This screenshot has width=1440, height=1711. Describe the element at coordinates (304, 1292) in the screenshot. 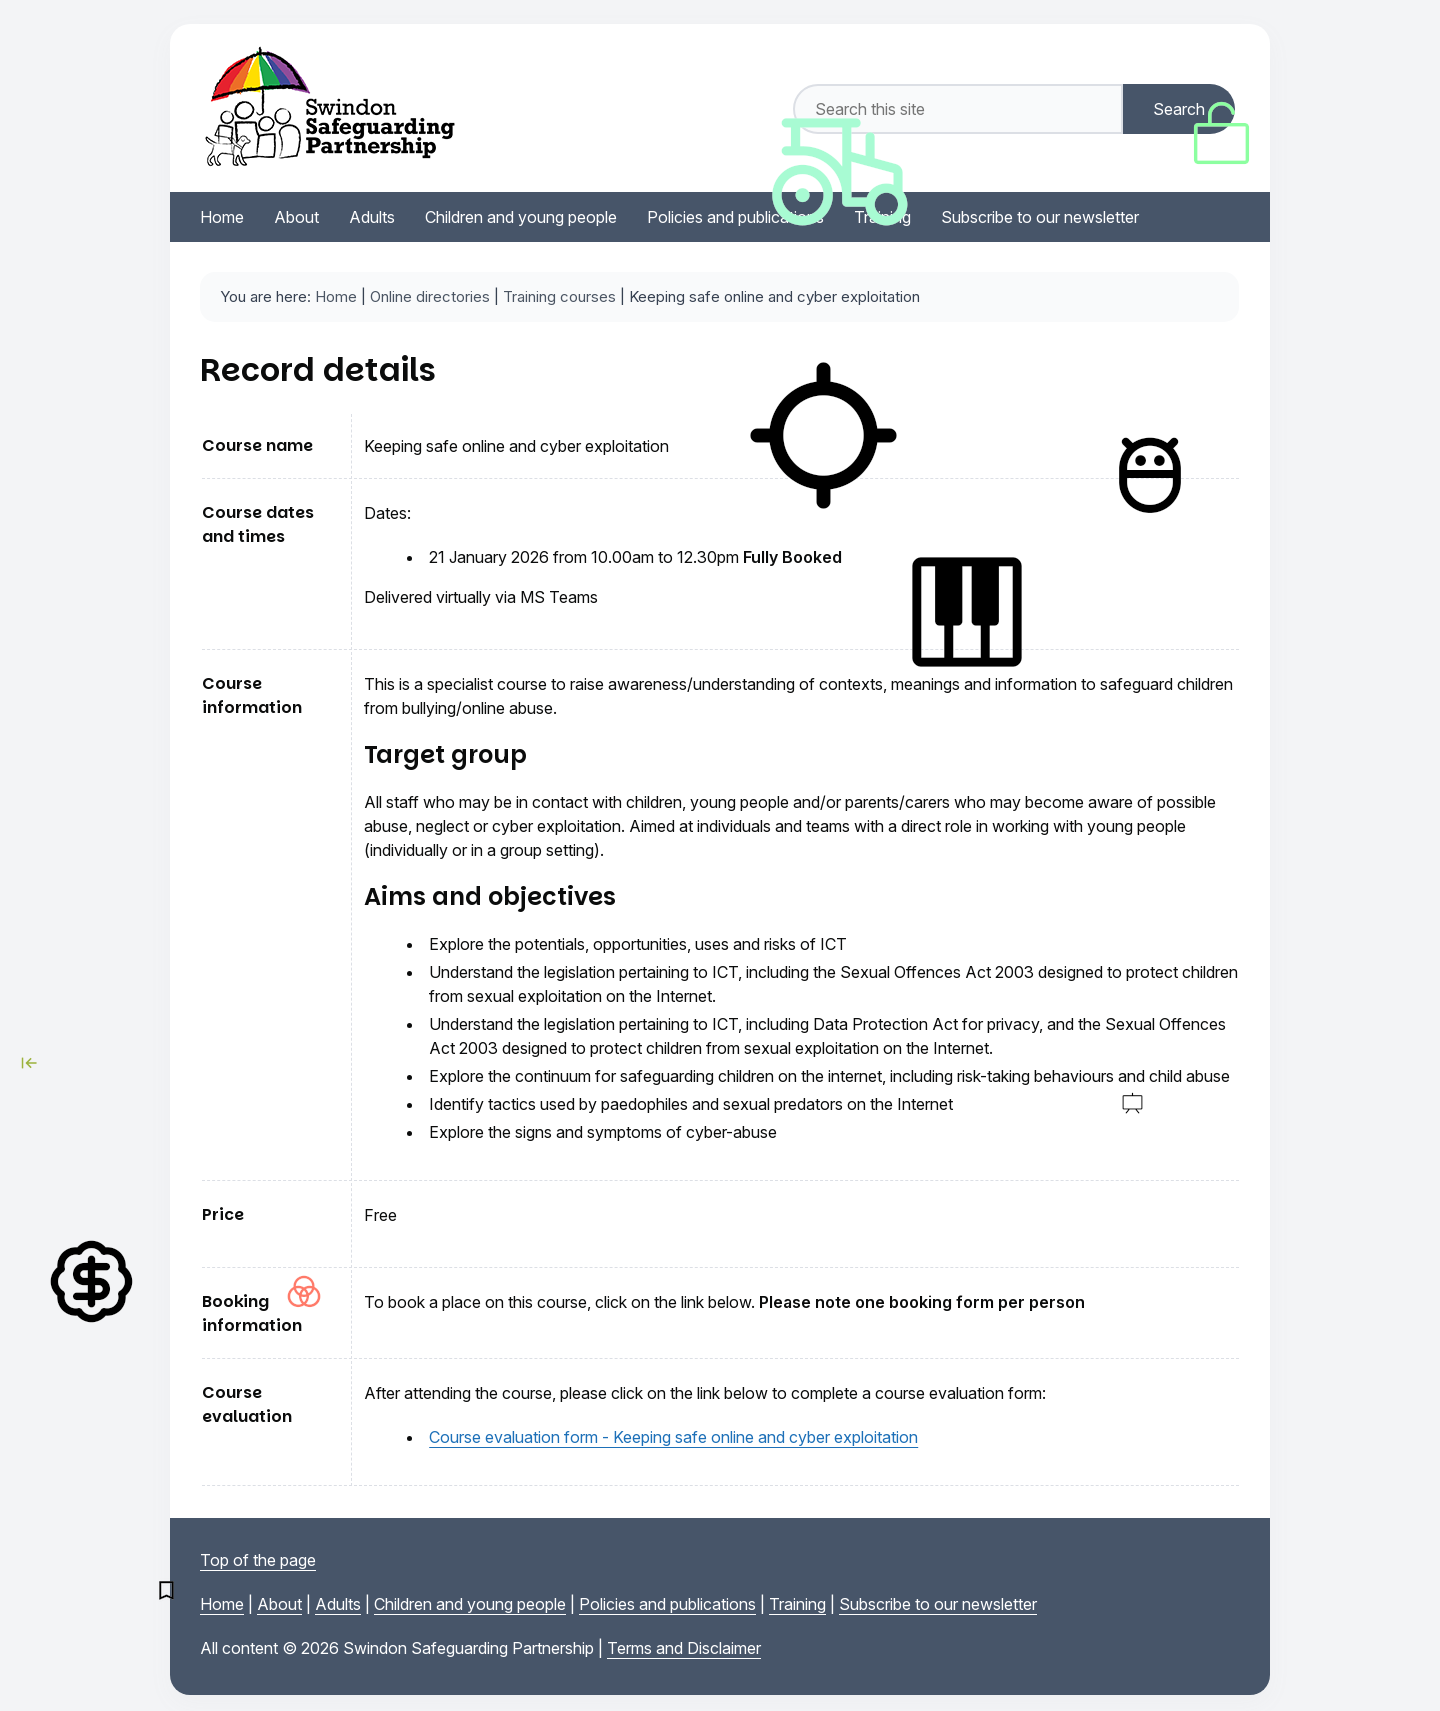

I see `indicates overlapping or shared data between three sets` at that location.